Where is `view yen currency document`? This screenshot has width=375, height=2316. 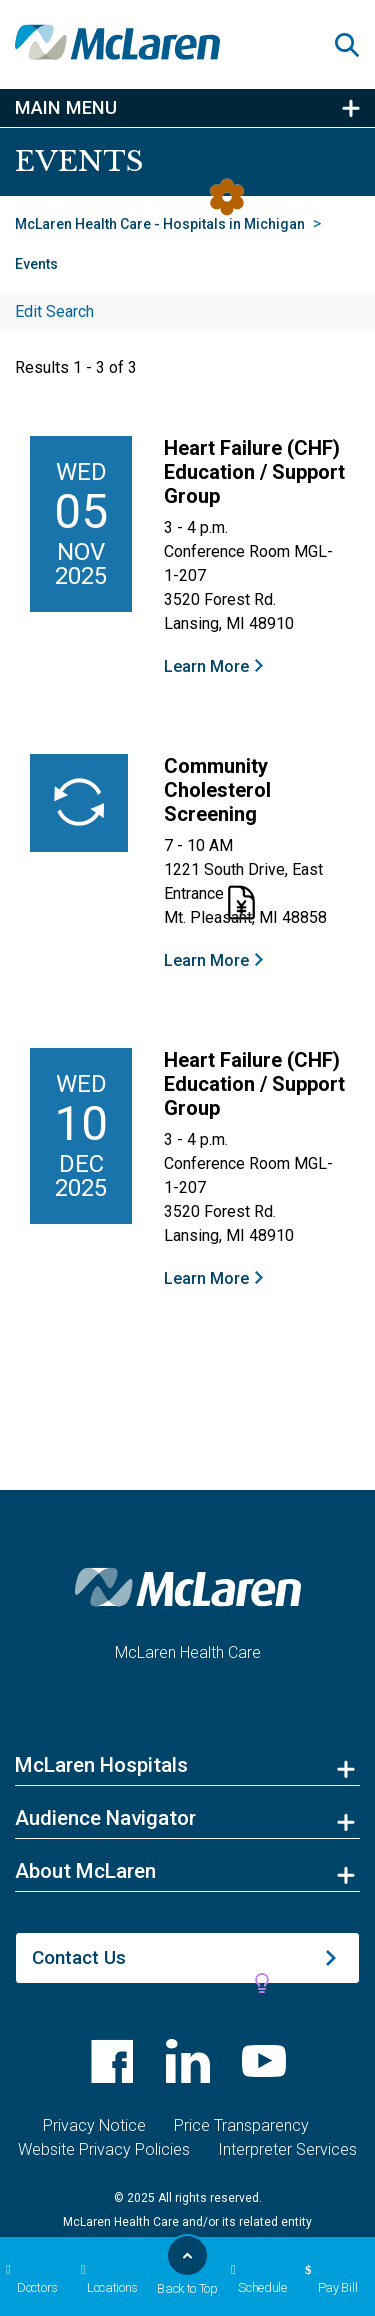
view yen currency document is located at coordinates (241, 902).